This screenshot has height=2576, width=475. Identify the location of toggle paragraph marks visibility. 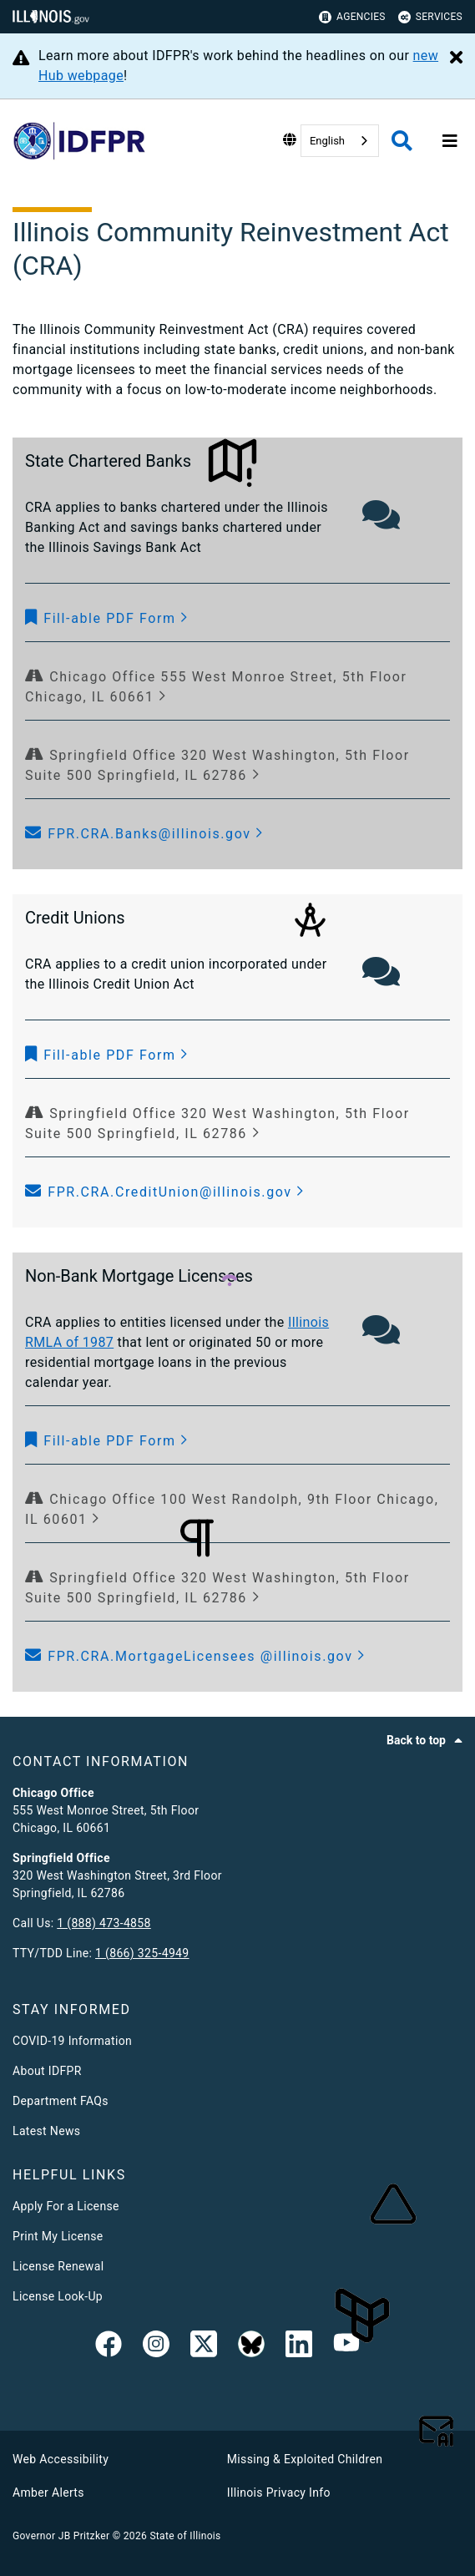
(197, 1538).